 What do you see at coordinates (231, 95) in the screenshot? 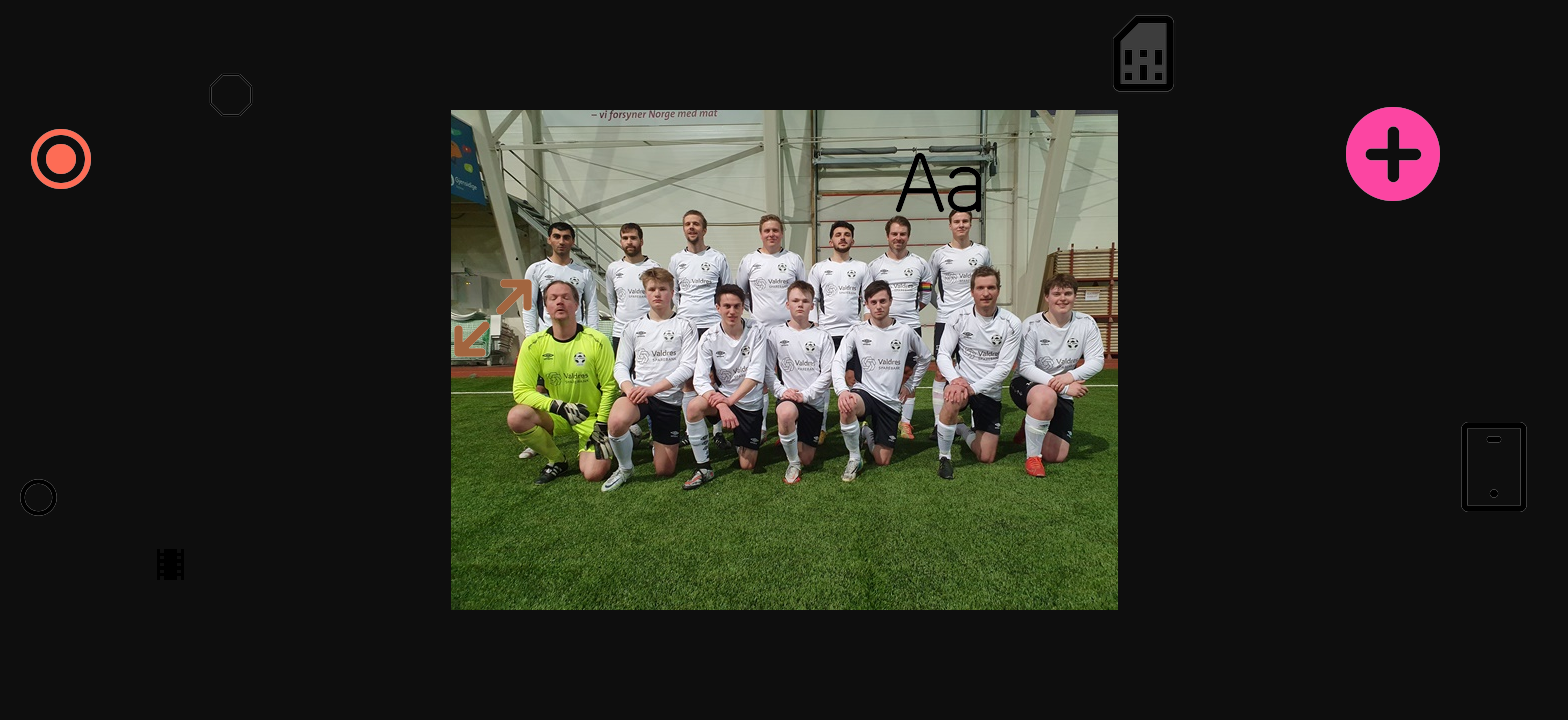
I see `stop or warning indicator` at bounding box center [231, 95].